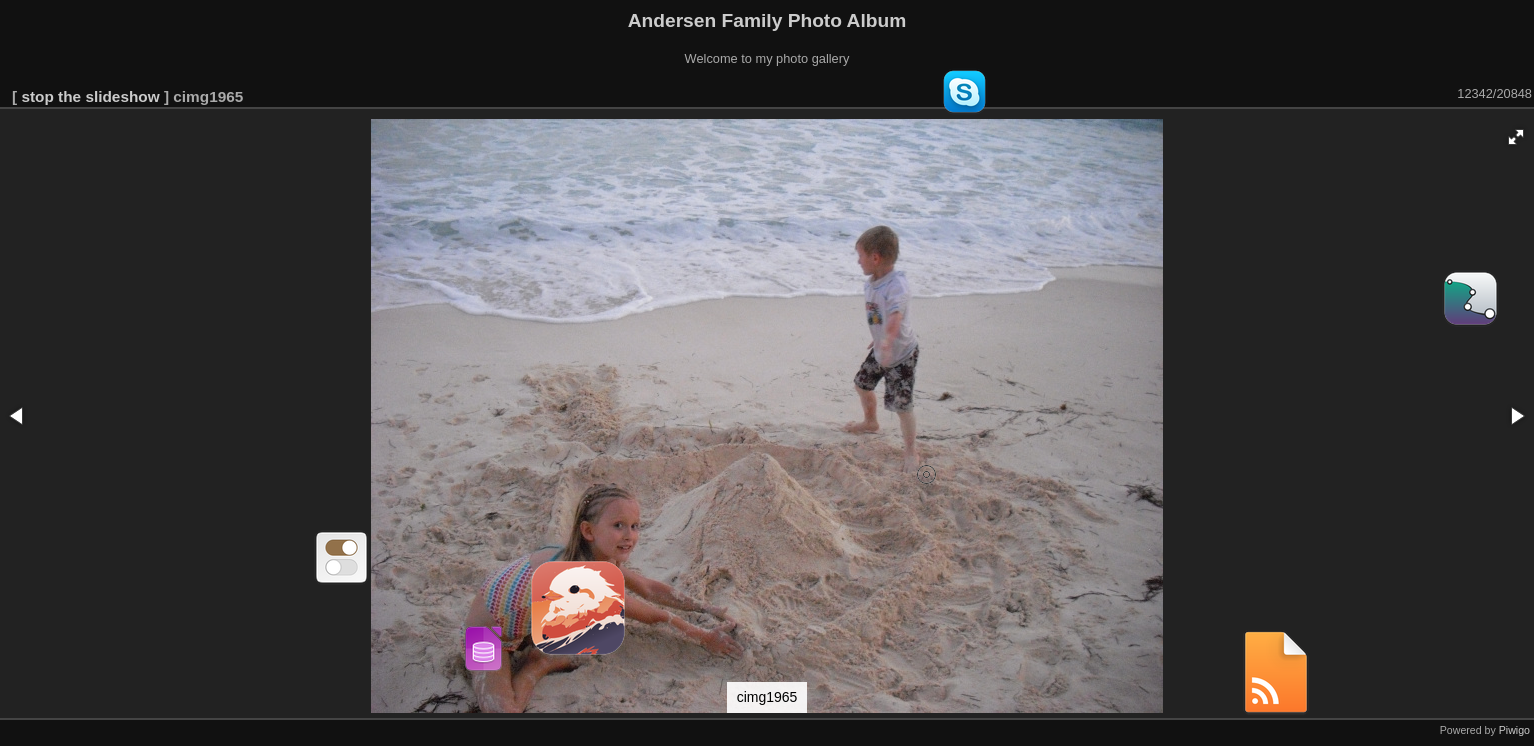 This screenshot has width=1534, height=746. Describe the element at coordinates (964, 91) in the screenshot. I see `open Skype app` at that location.